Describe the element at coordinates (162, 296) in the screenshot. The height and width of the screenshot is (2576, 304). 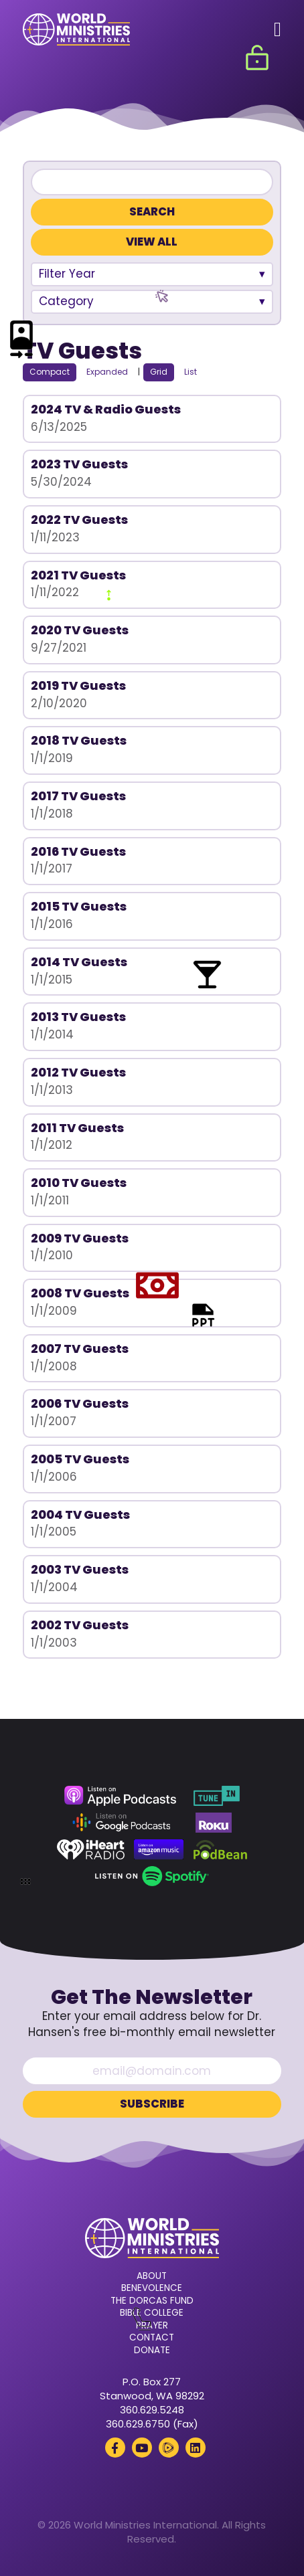
I see `click or tap to interact` at that location.